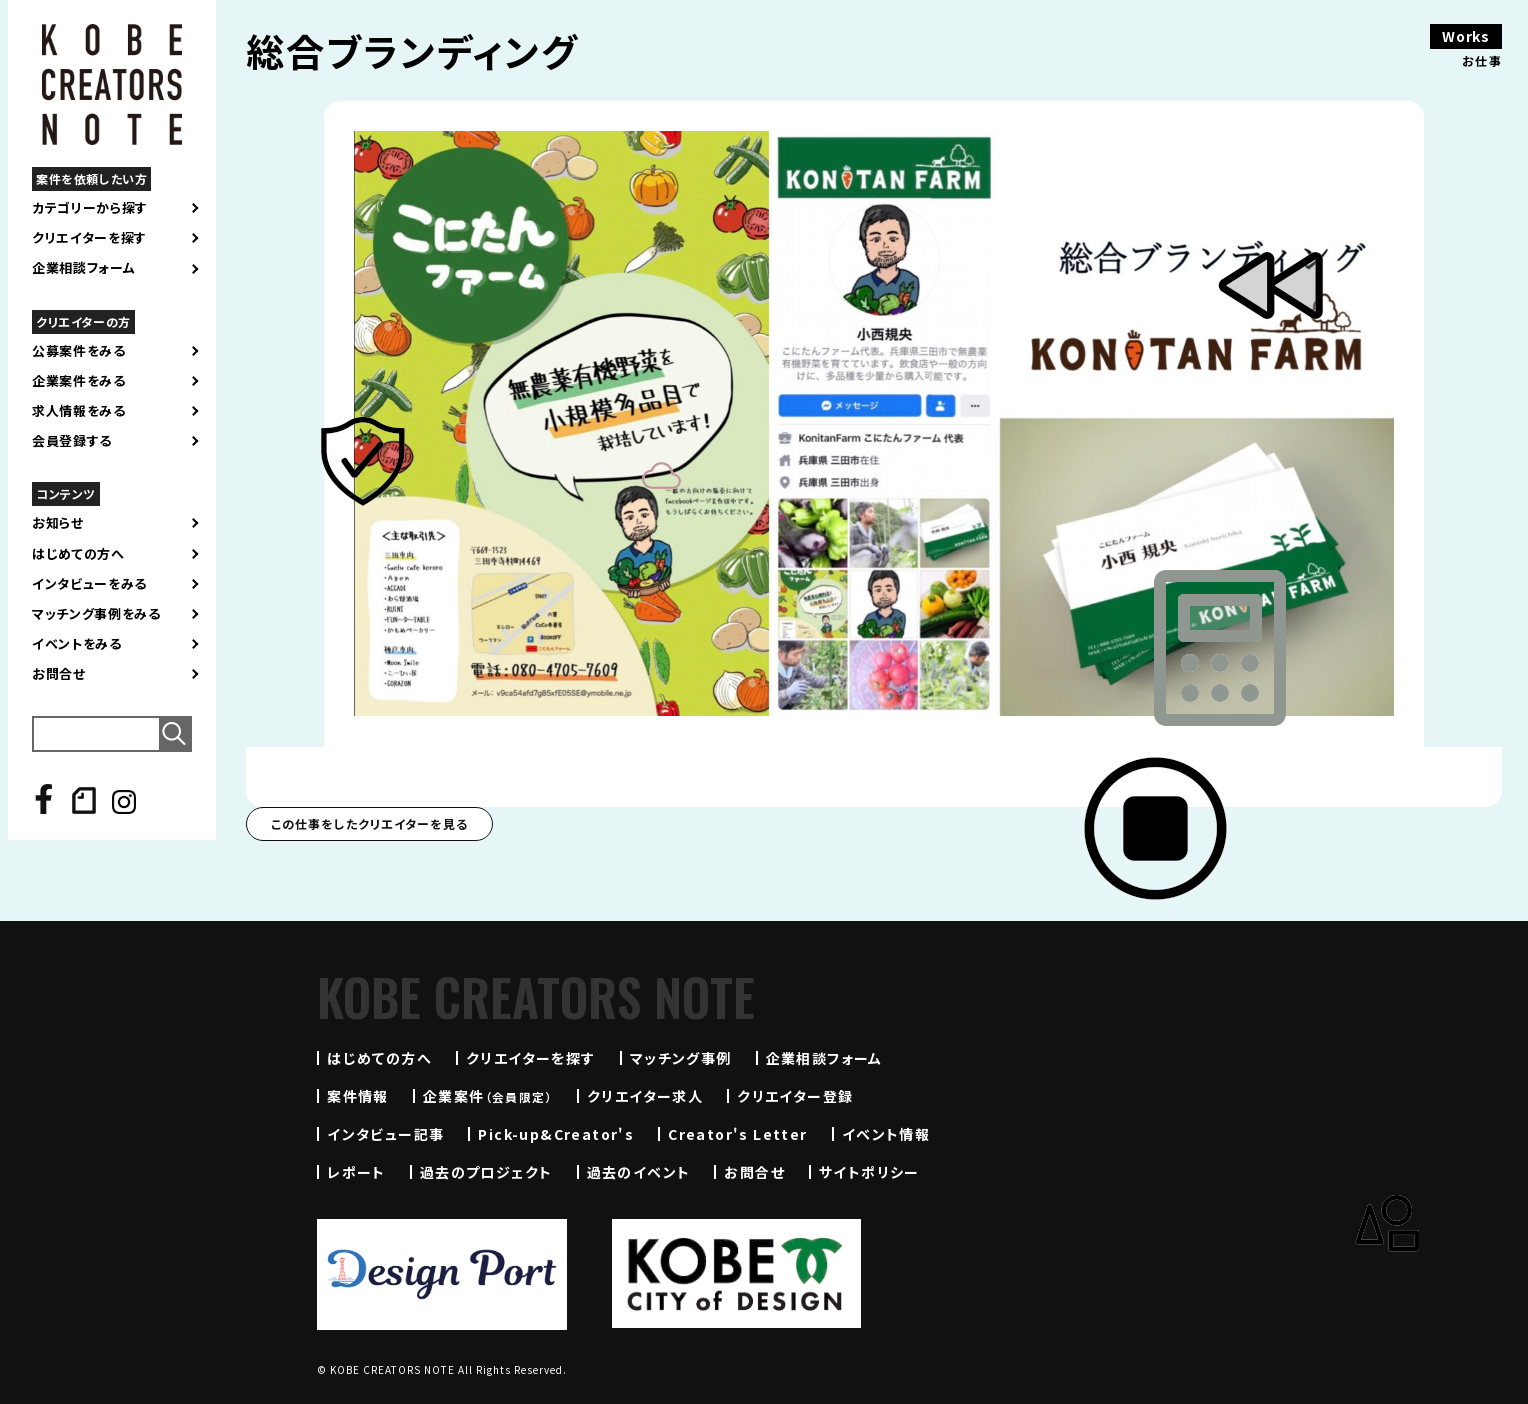  I want to click on indicates a trusted or verified workspace, so click(362, 461).